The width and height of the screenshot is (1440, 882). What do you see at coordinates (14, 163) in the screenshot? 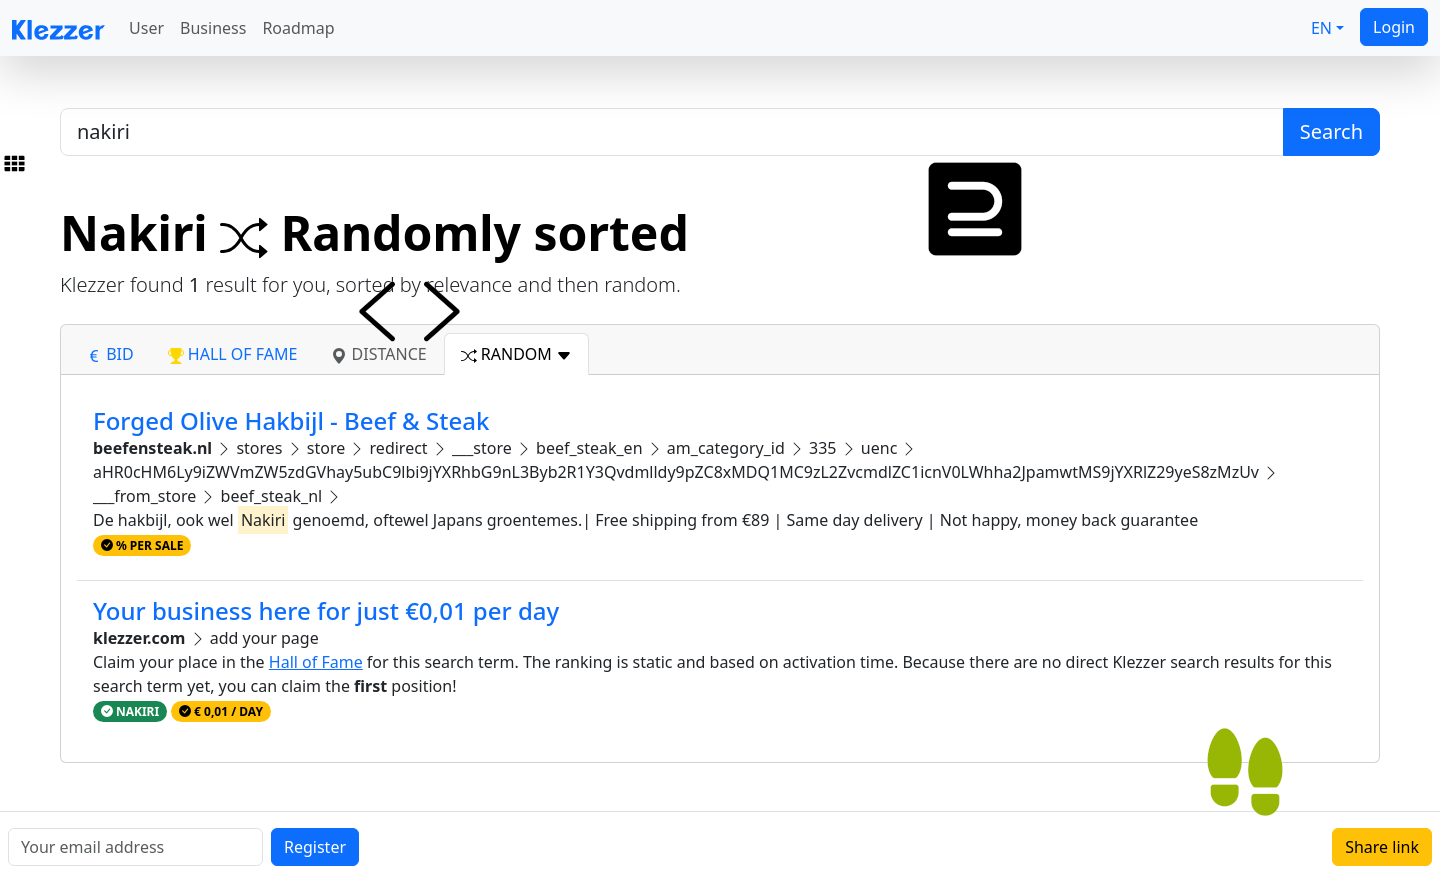
I see `open app drawer or menu` at bounding box center [14, 163].